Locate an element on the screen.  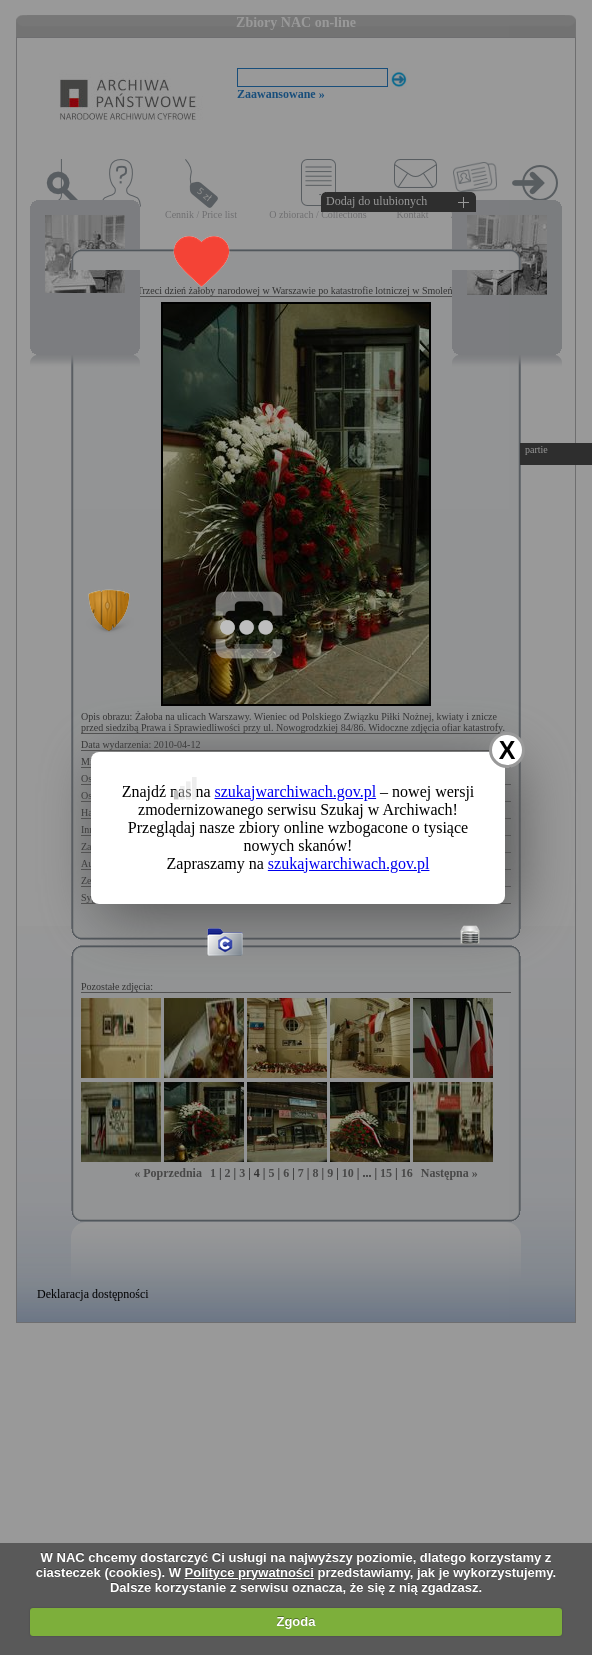
open folder containing C programming files is located at coordinates (225, 943).